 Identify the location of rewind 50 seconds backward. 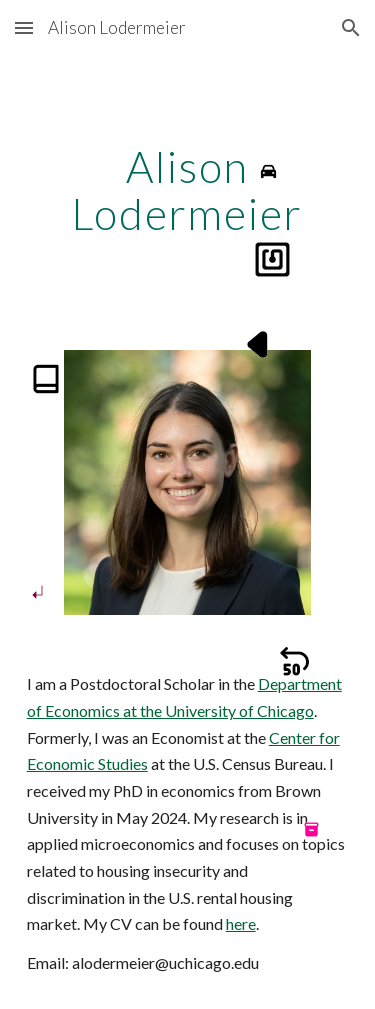
(294, 662).